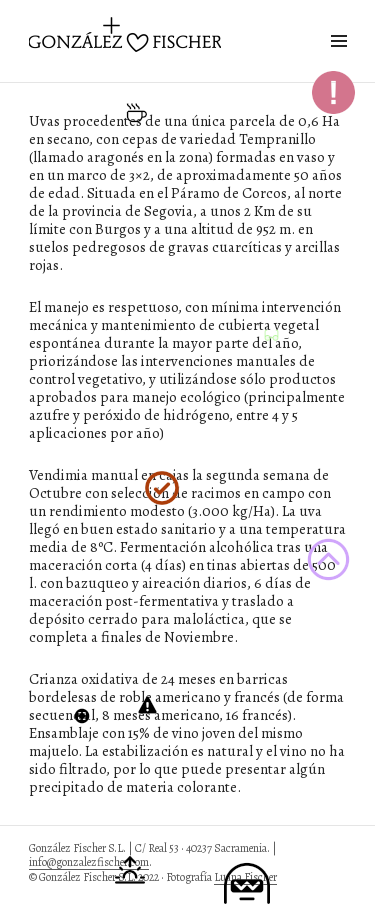  I want to click on access GitHub's Hubot automation bot, so click(247, 884).